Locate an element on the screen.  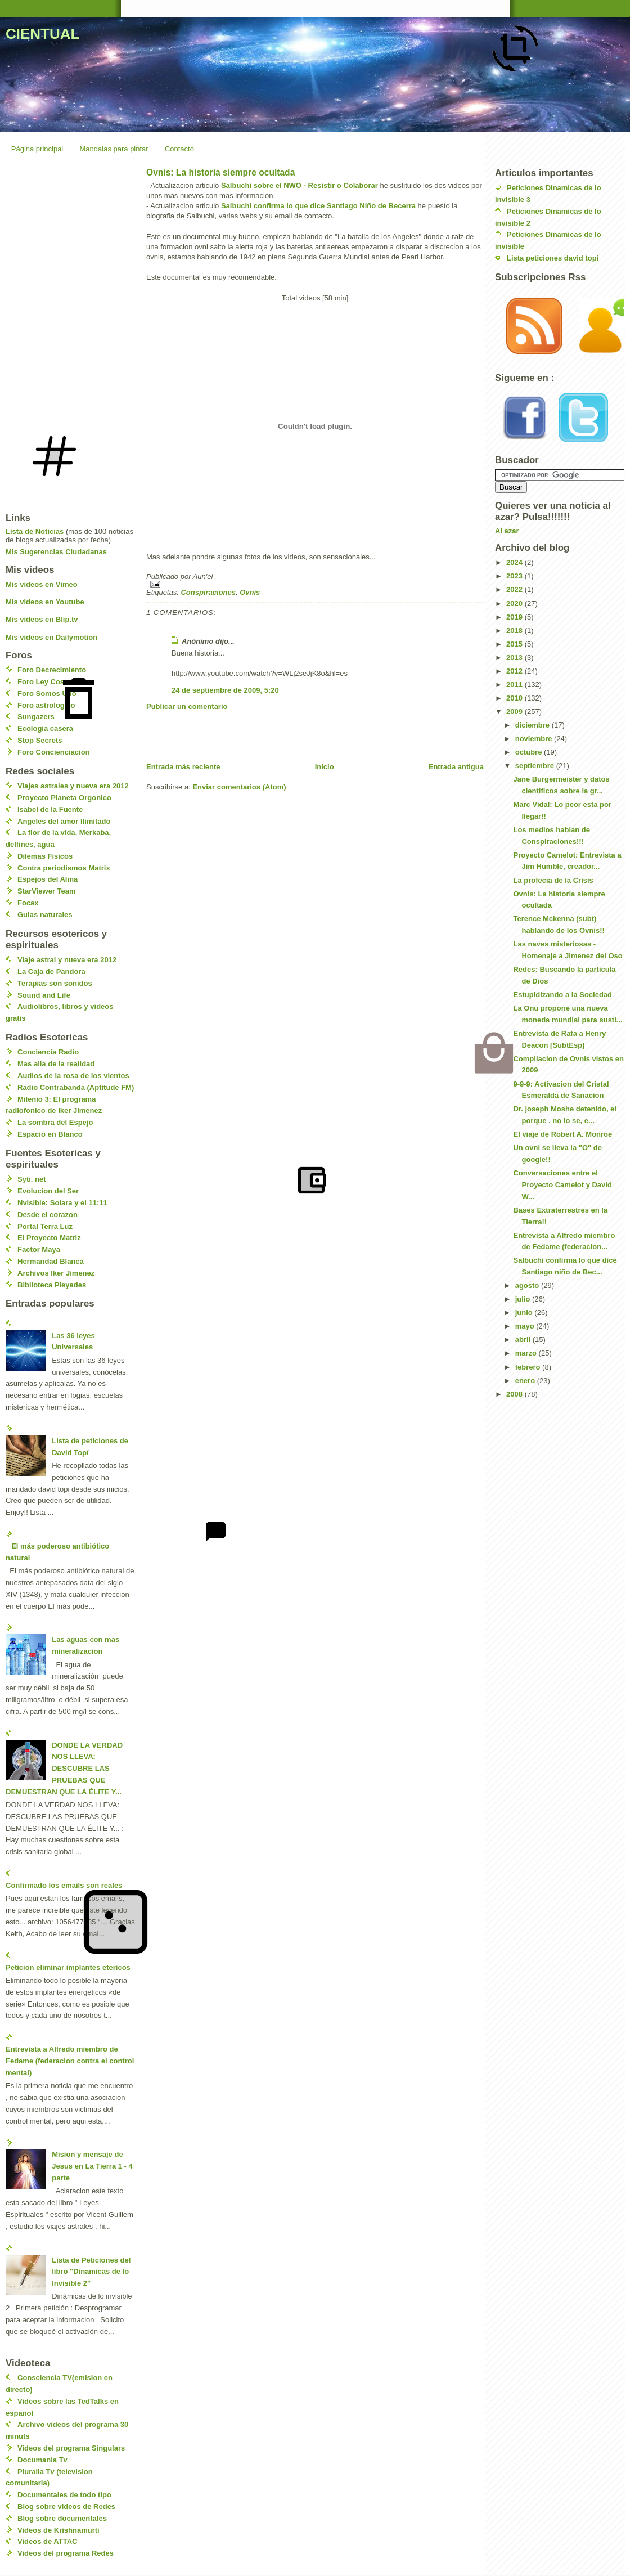
rotate and crop an image is located at coordinates (515, 48).